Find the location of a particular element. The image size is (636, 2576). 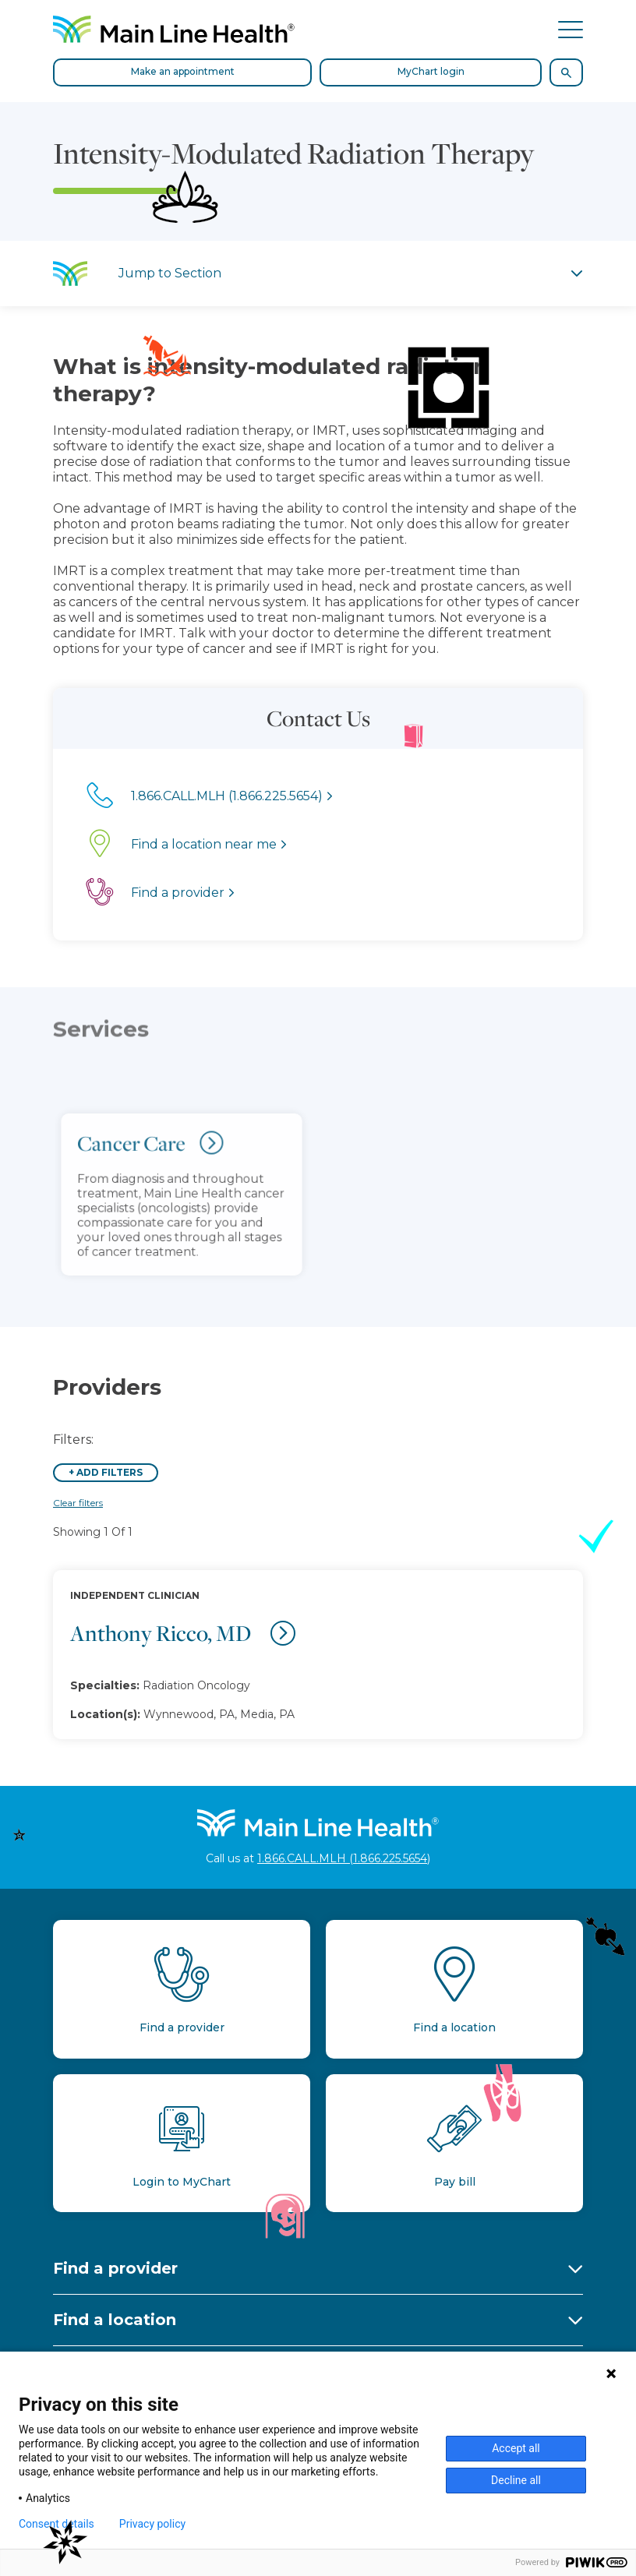

indicates a failed or crashed process is located at coordinates (167, 352).